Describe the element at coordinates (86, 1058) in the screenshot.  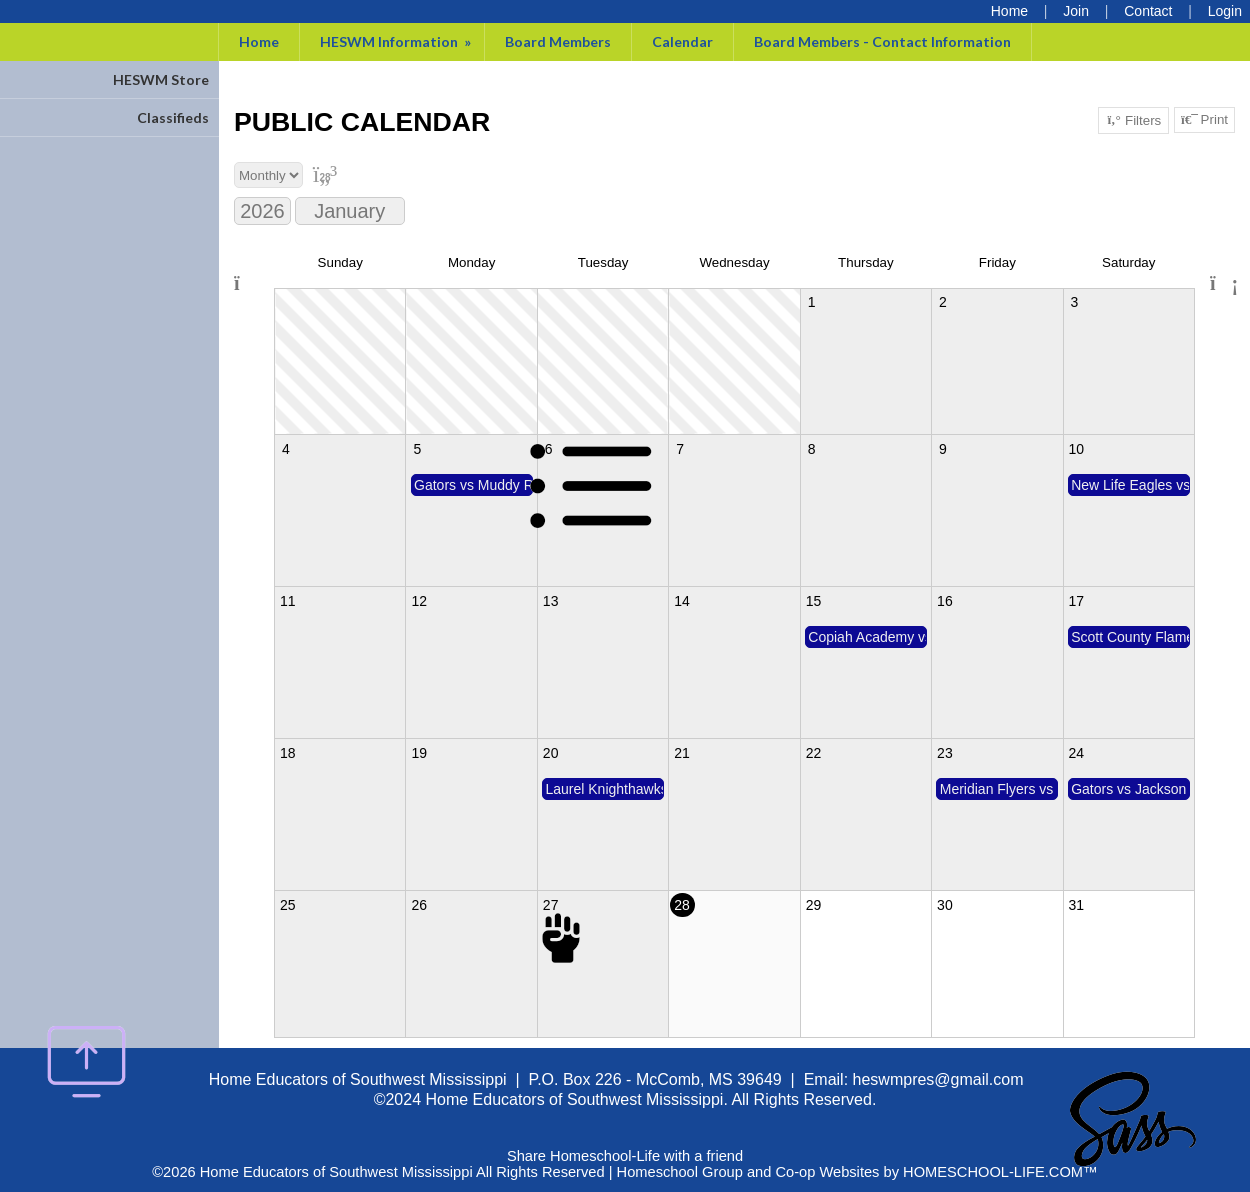
I see `upload content to display or monitor` at that location.